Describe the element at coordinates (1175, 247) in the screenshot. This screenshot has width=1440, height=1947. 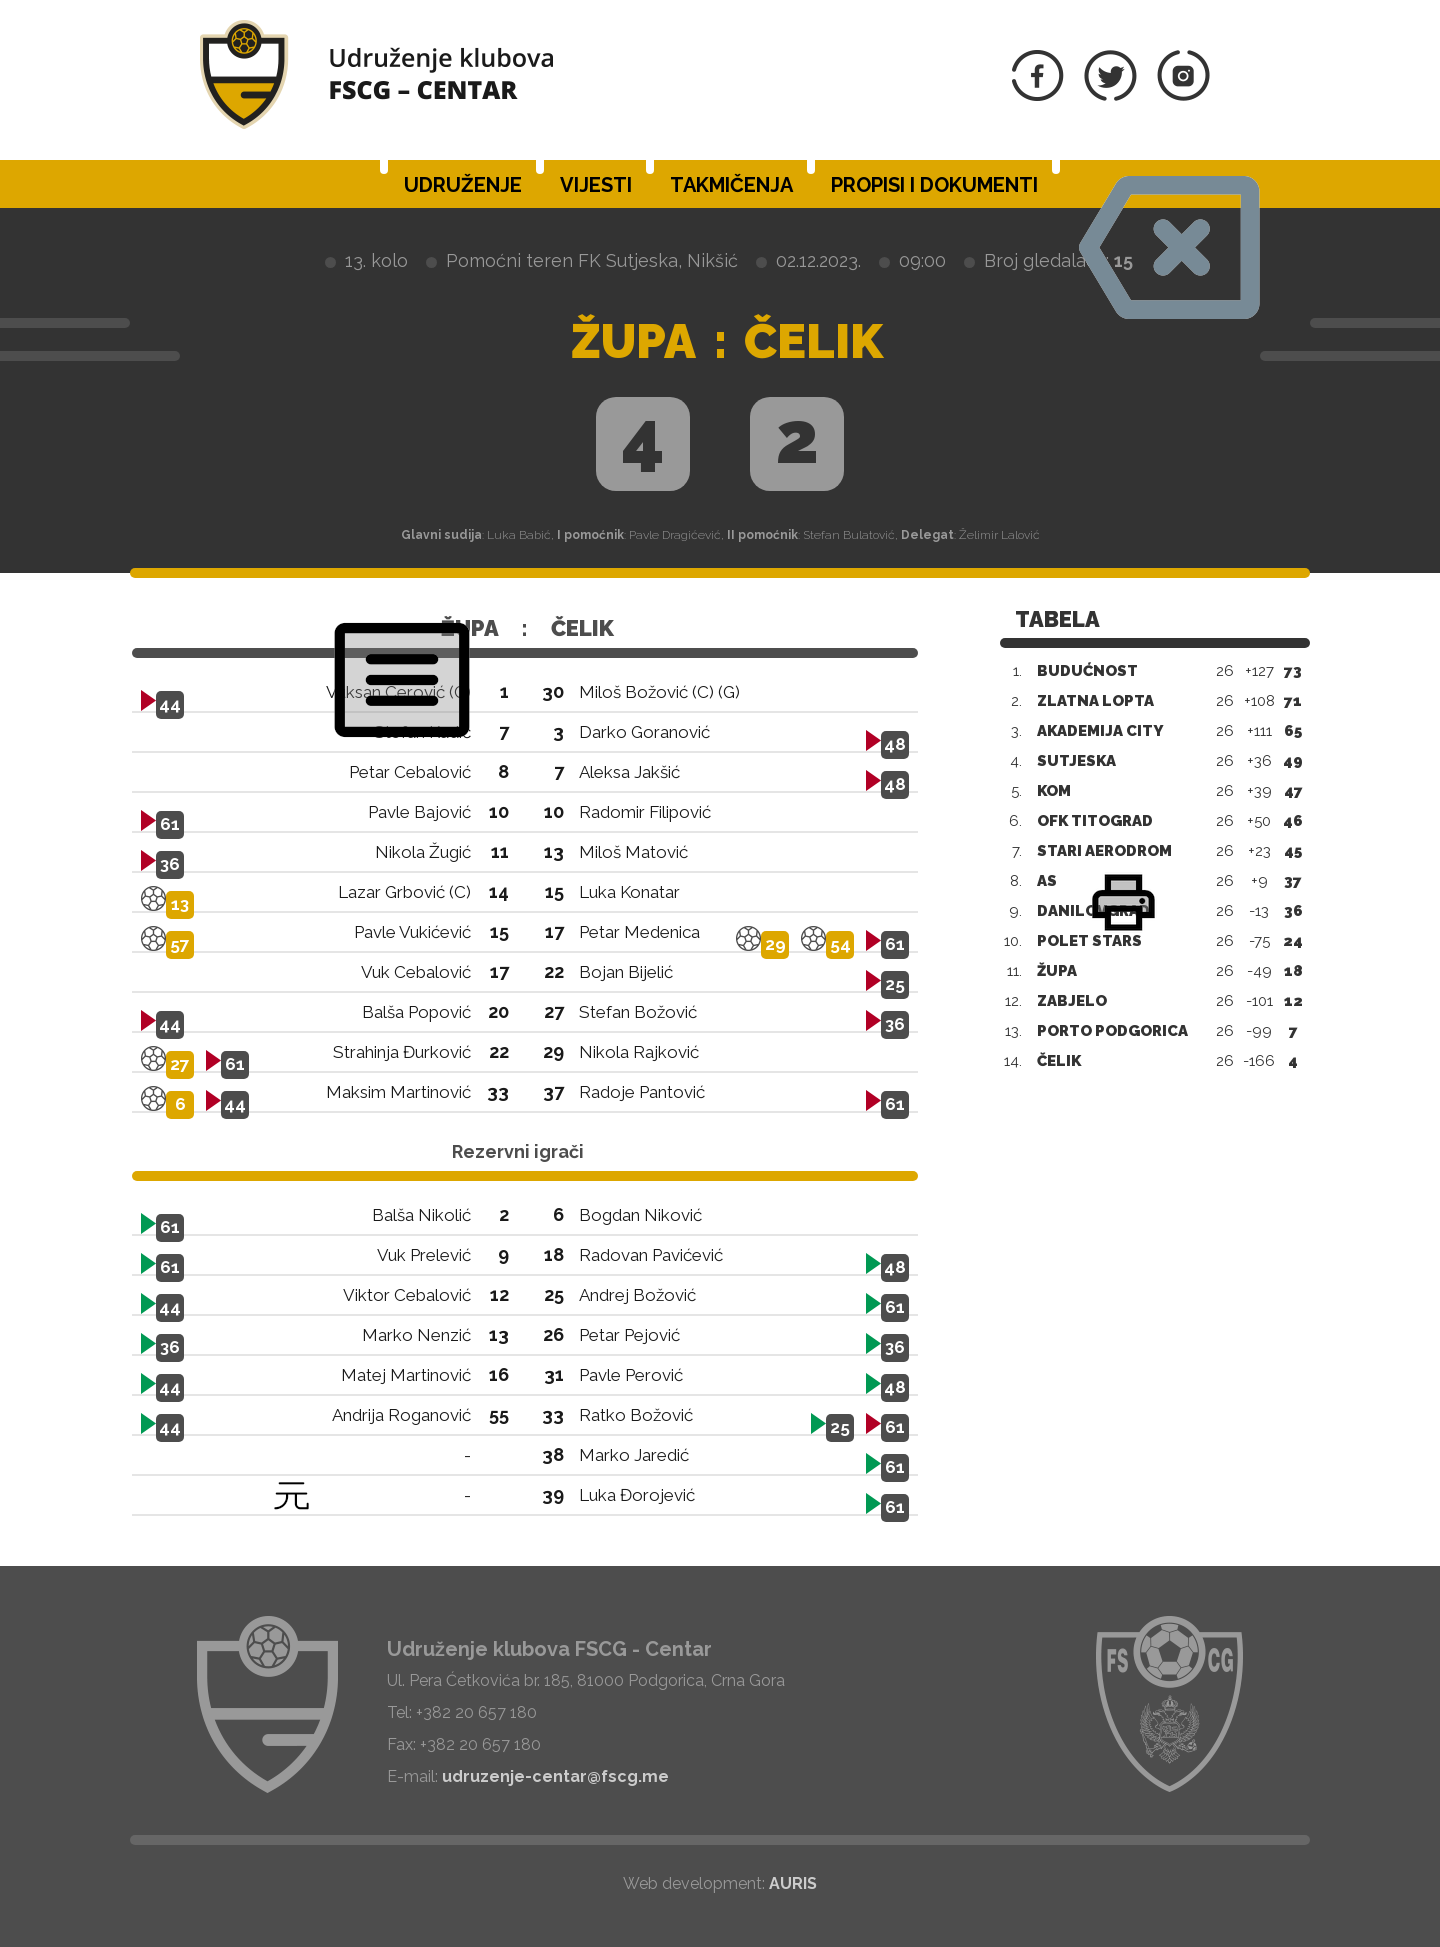
I see `delete the previous character` at that location.